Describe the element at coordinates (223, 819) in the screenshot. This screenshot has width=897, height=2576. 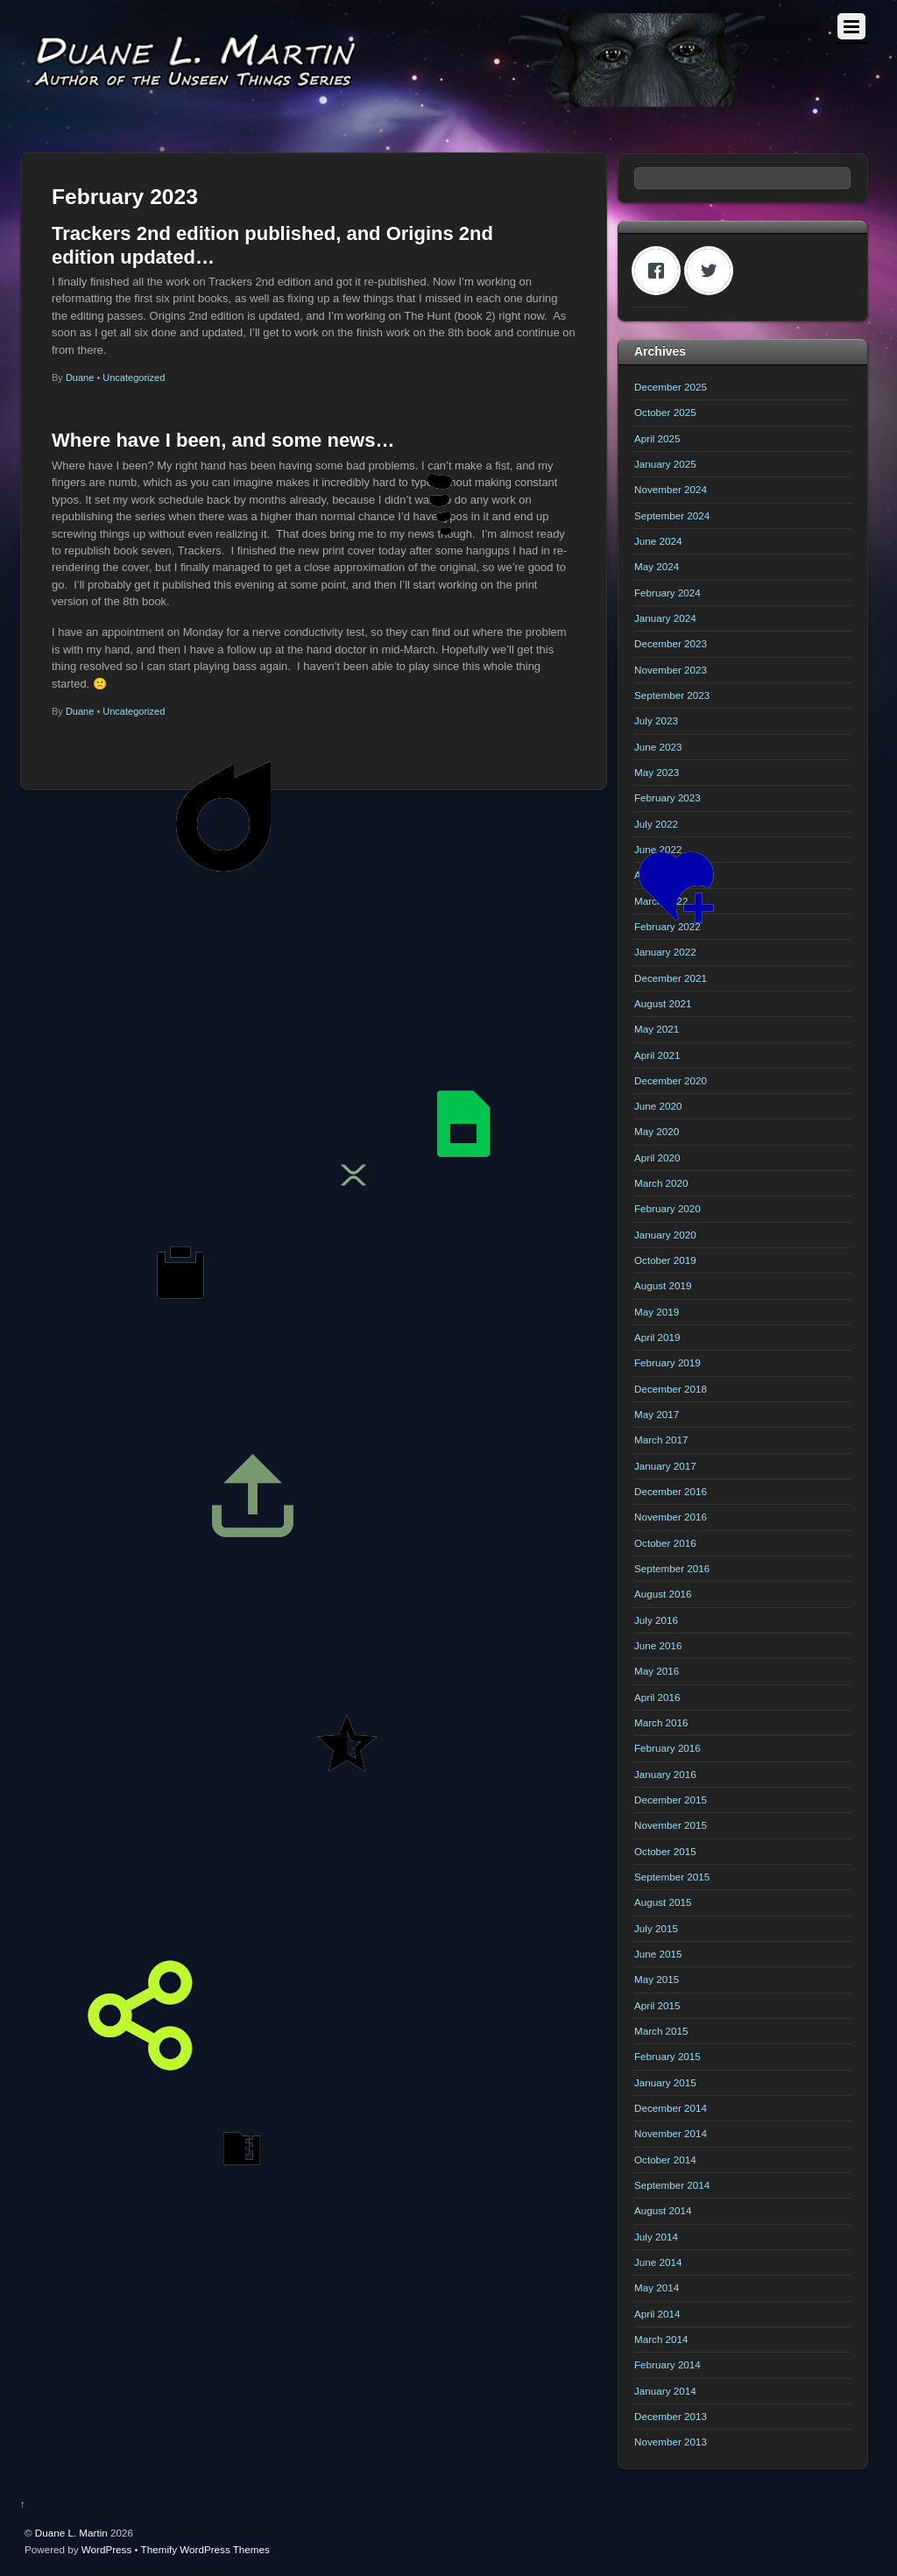
I see `meteor or comet indicator for weather events` at that location.